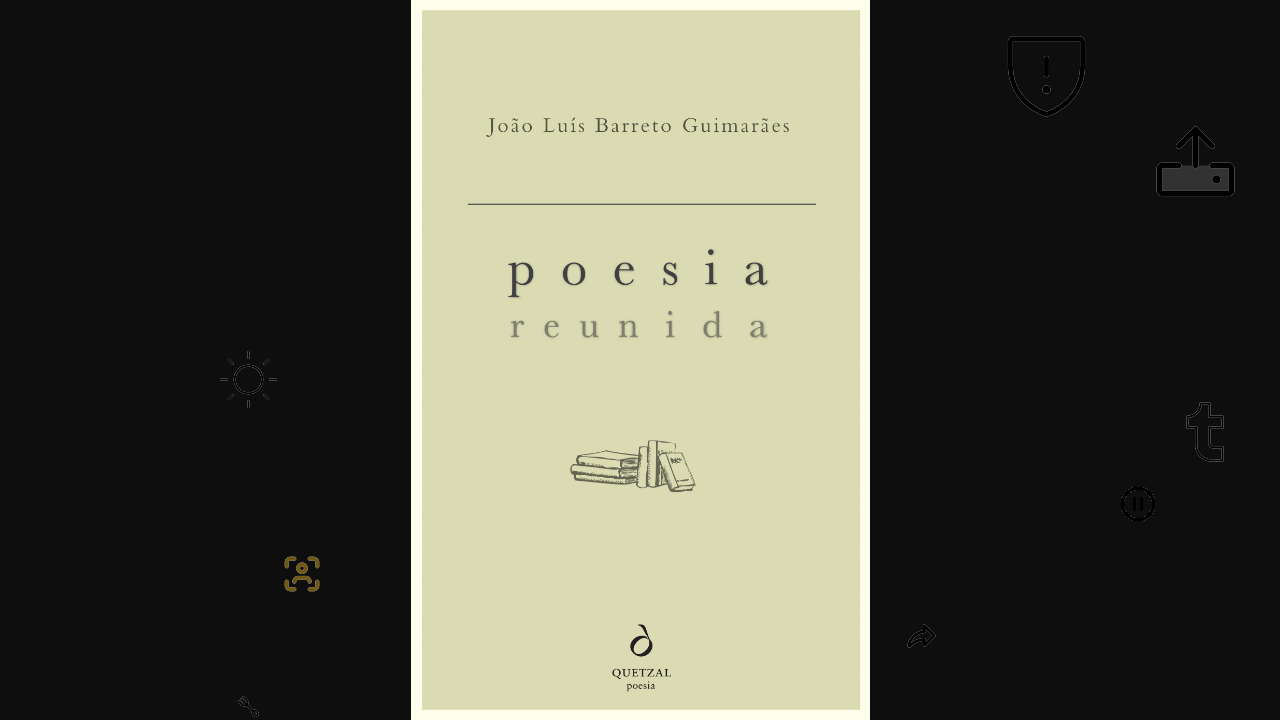 The height and width of the screenshot is (720, 1280). I want to click on upload a file or document, so click(1195, 165).